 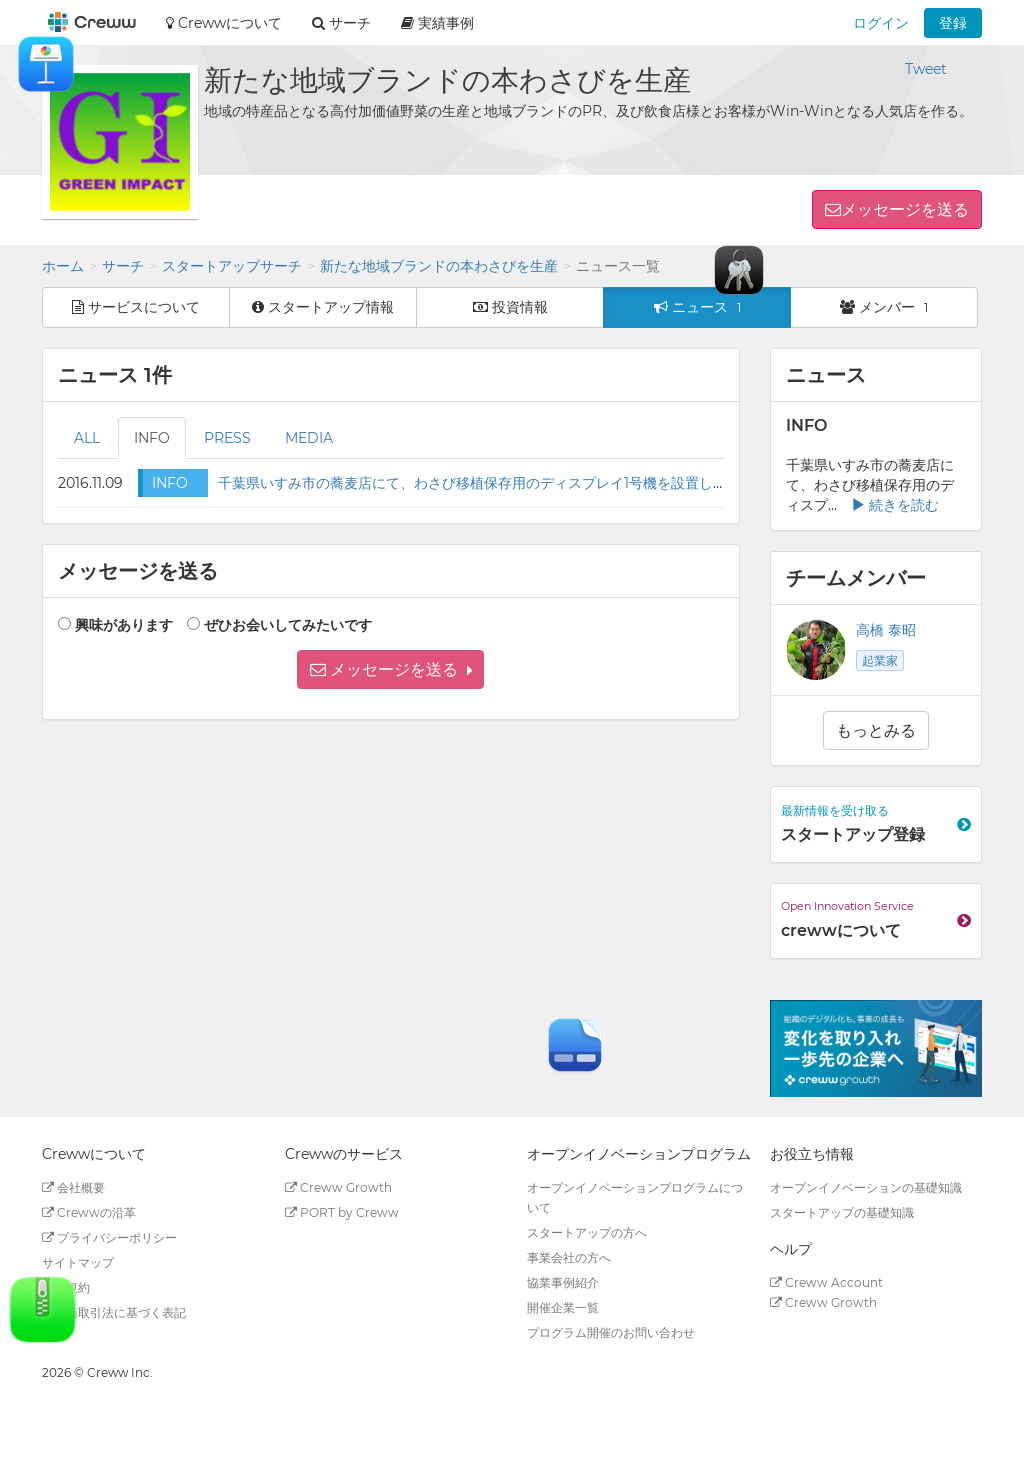 I want to click on open Apple Keynote presentation app, so click(x=46, y=64).